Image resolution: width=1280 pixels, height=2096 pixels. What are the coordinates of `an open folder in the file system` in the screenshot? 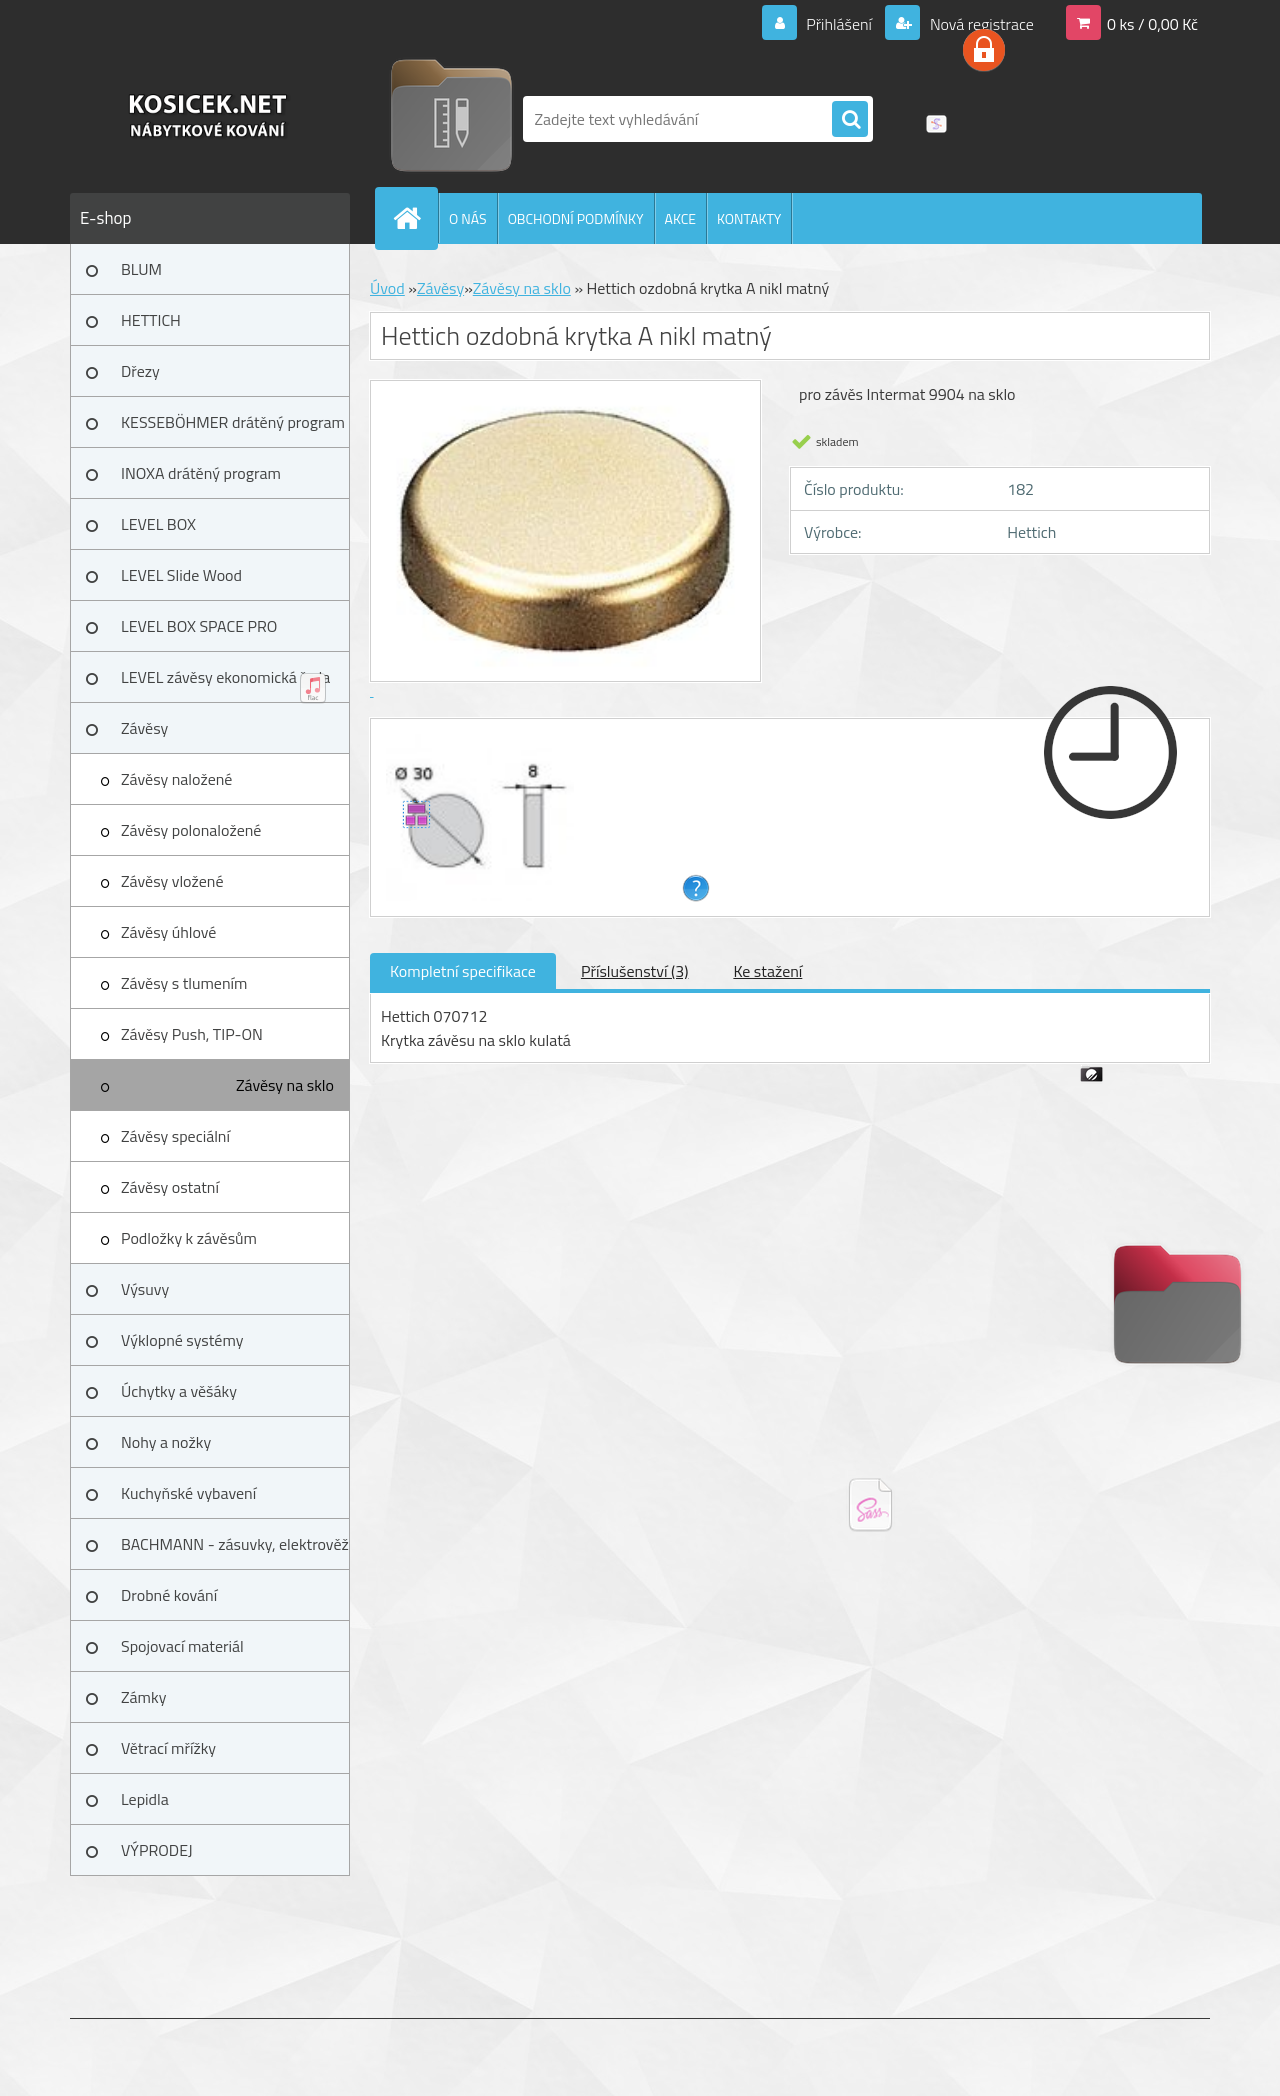 It's located at (1177, 1304).